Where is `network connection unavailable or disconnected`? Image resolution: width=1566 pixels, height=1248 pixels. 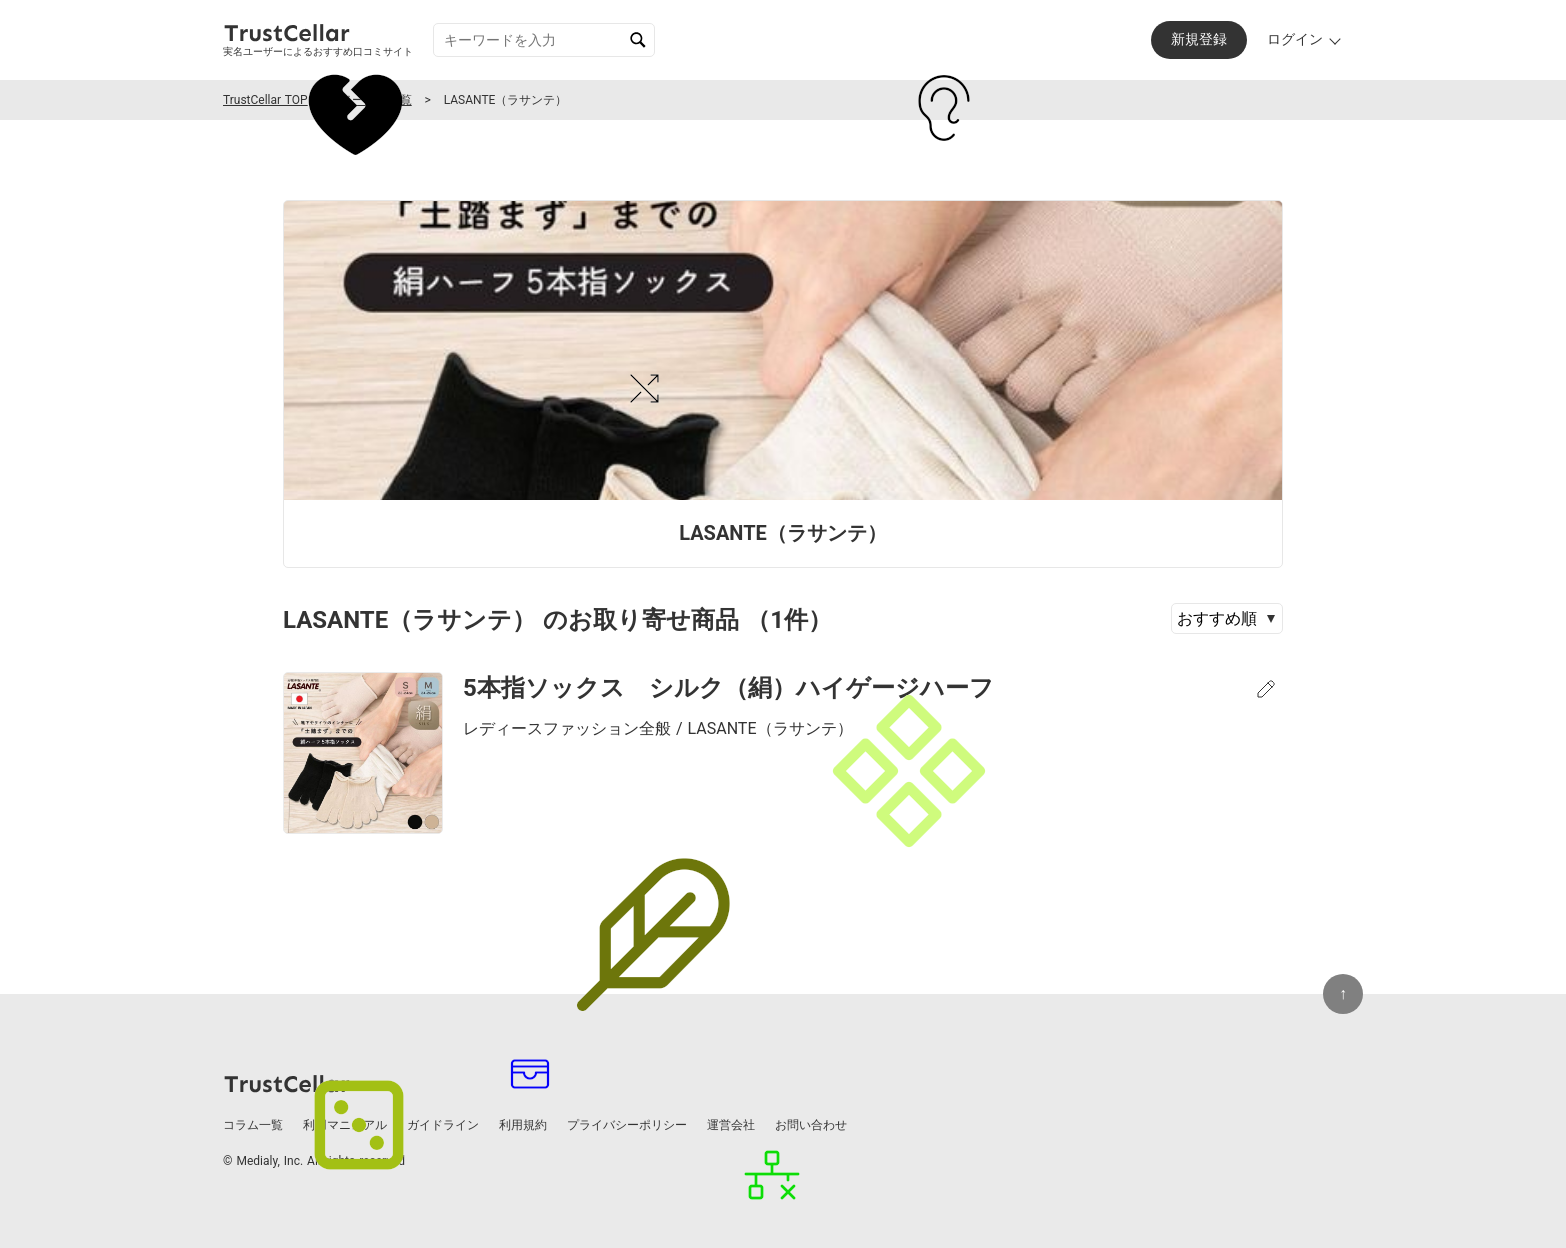
network connection unavailable or disconnected is located at coordinates (772, 1176).